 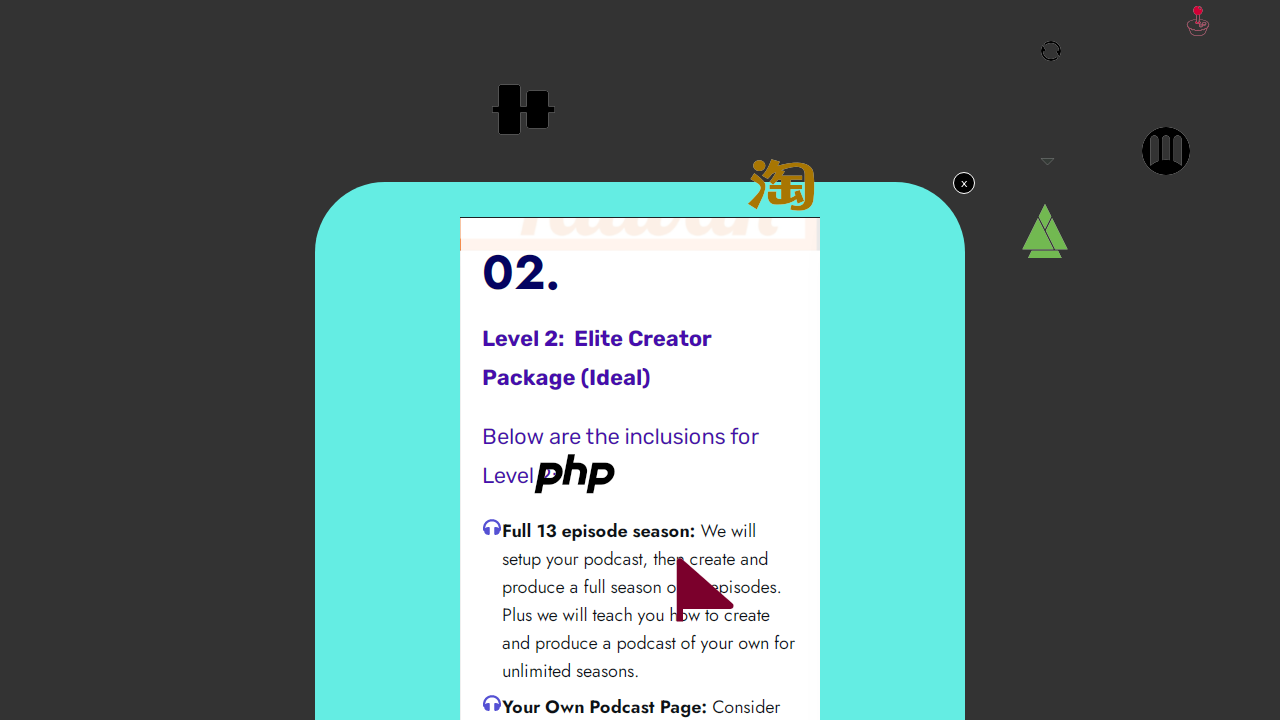 What do you see at coordinates (781, 185) in the screenshot?
I see `open the Taobao app` at bounding box center [781, 185].